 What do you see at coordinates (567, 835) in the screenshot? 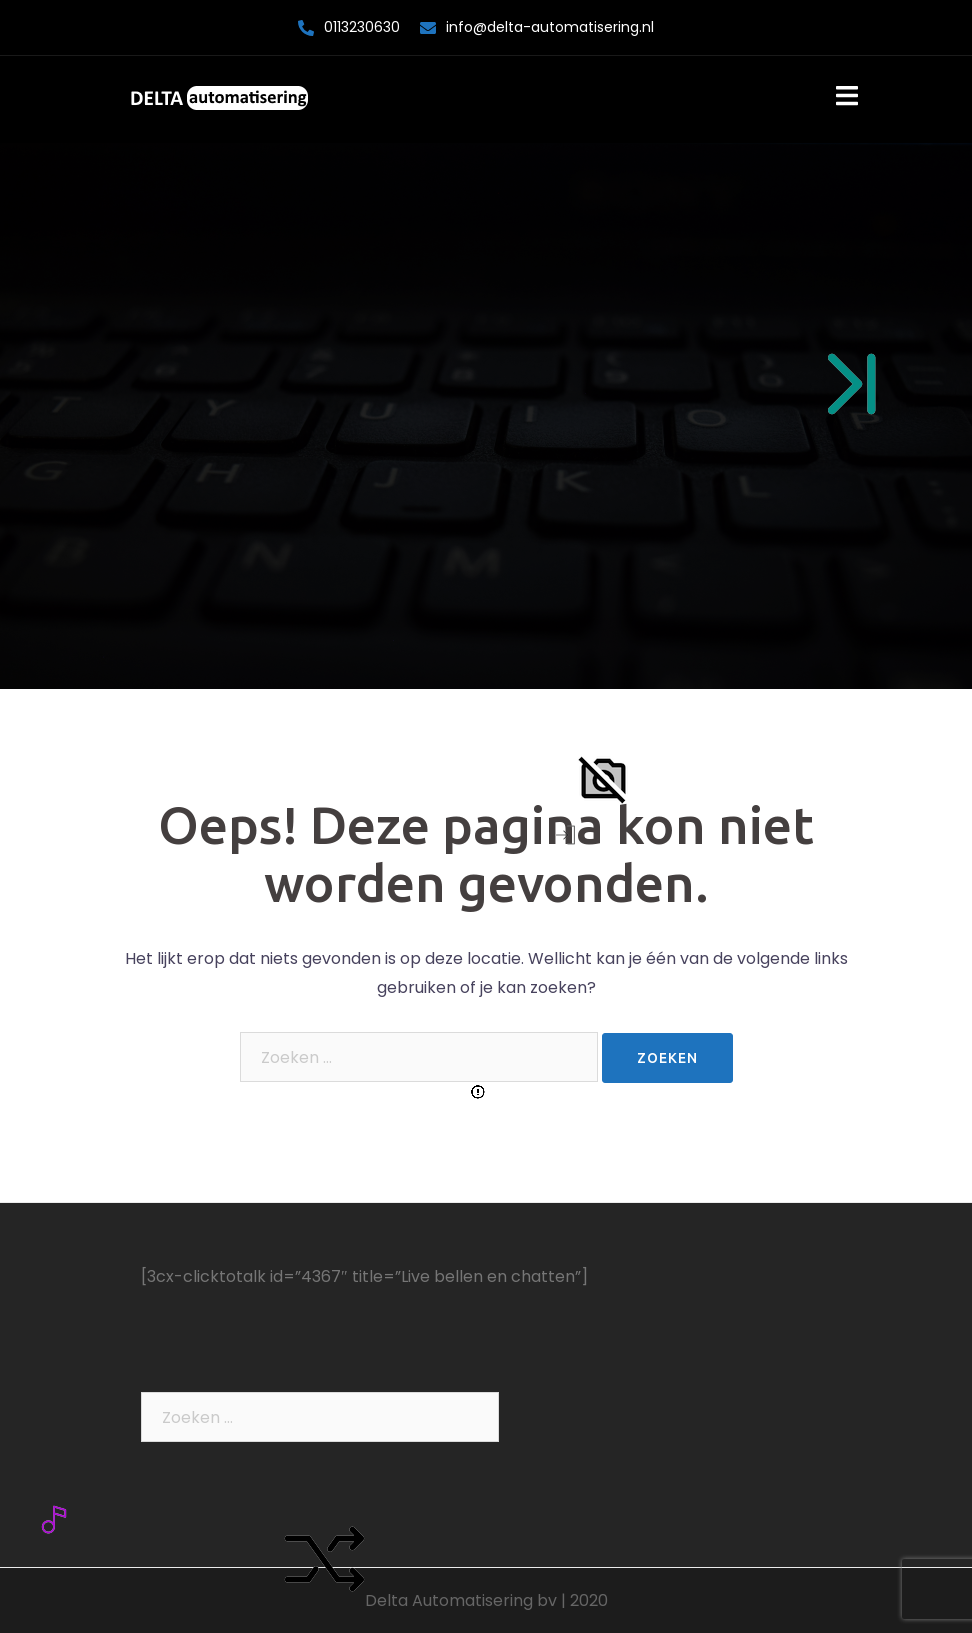
I see `sign in to your account` at bounding box center [567, 835].